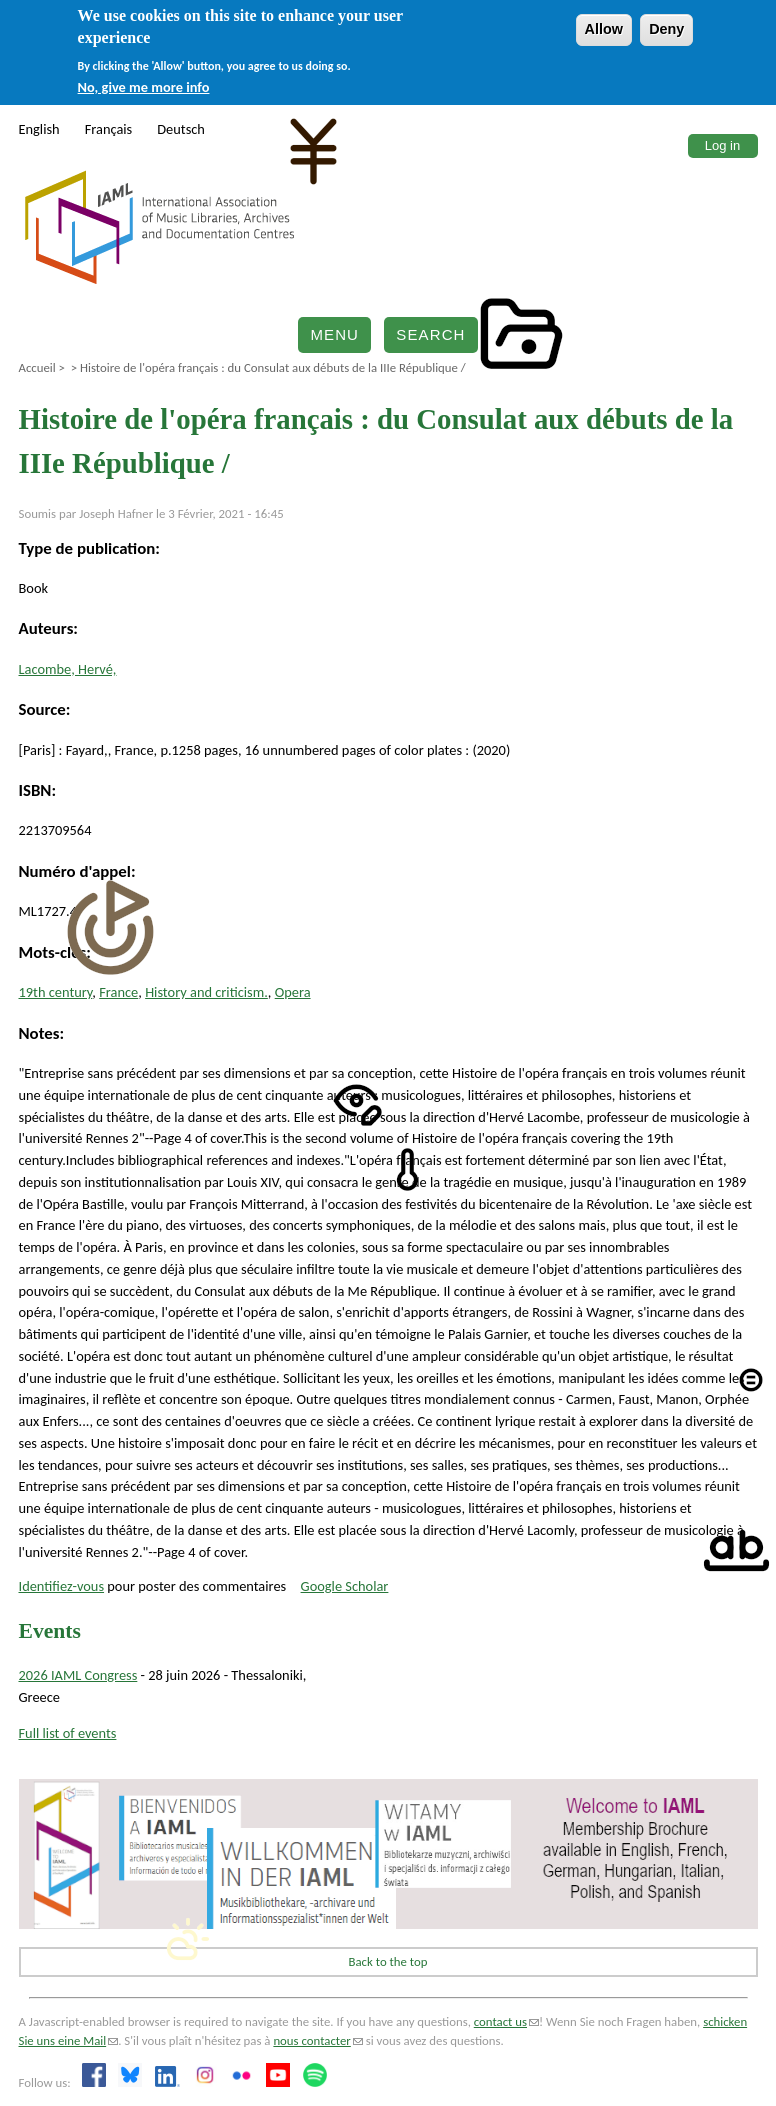 Image resolution: width=776 pixels, height=2106 pixels. Describe the element at coordinates (356, 1100) in the screenshot. I see `edit visibility settings` at that location.